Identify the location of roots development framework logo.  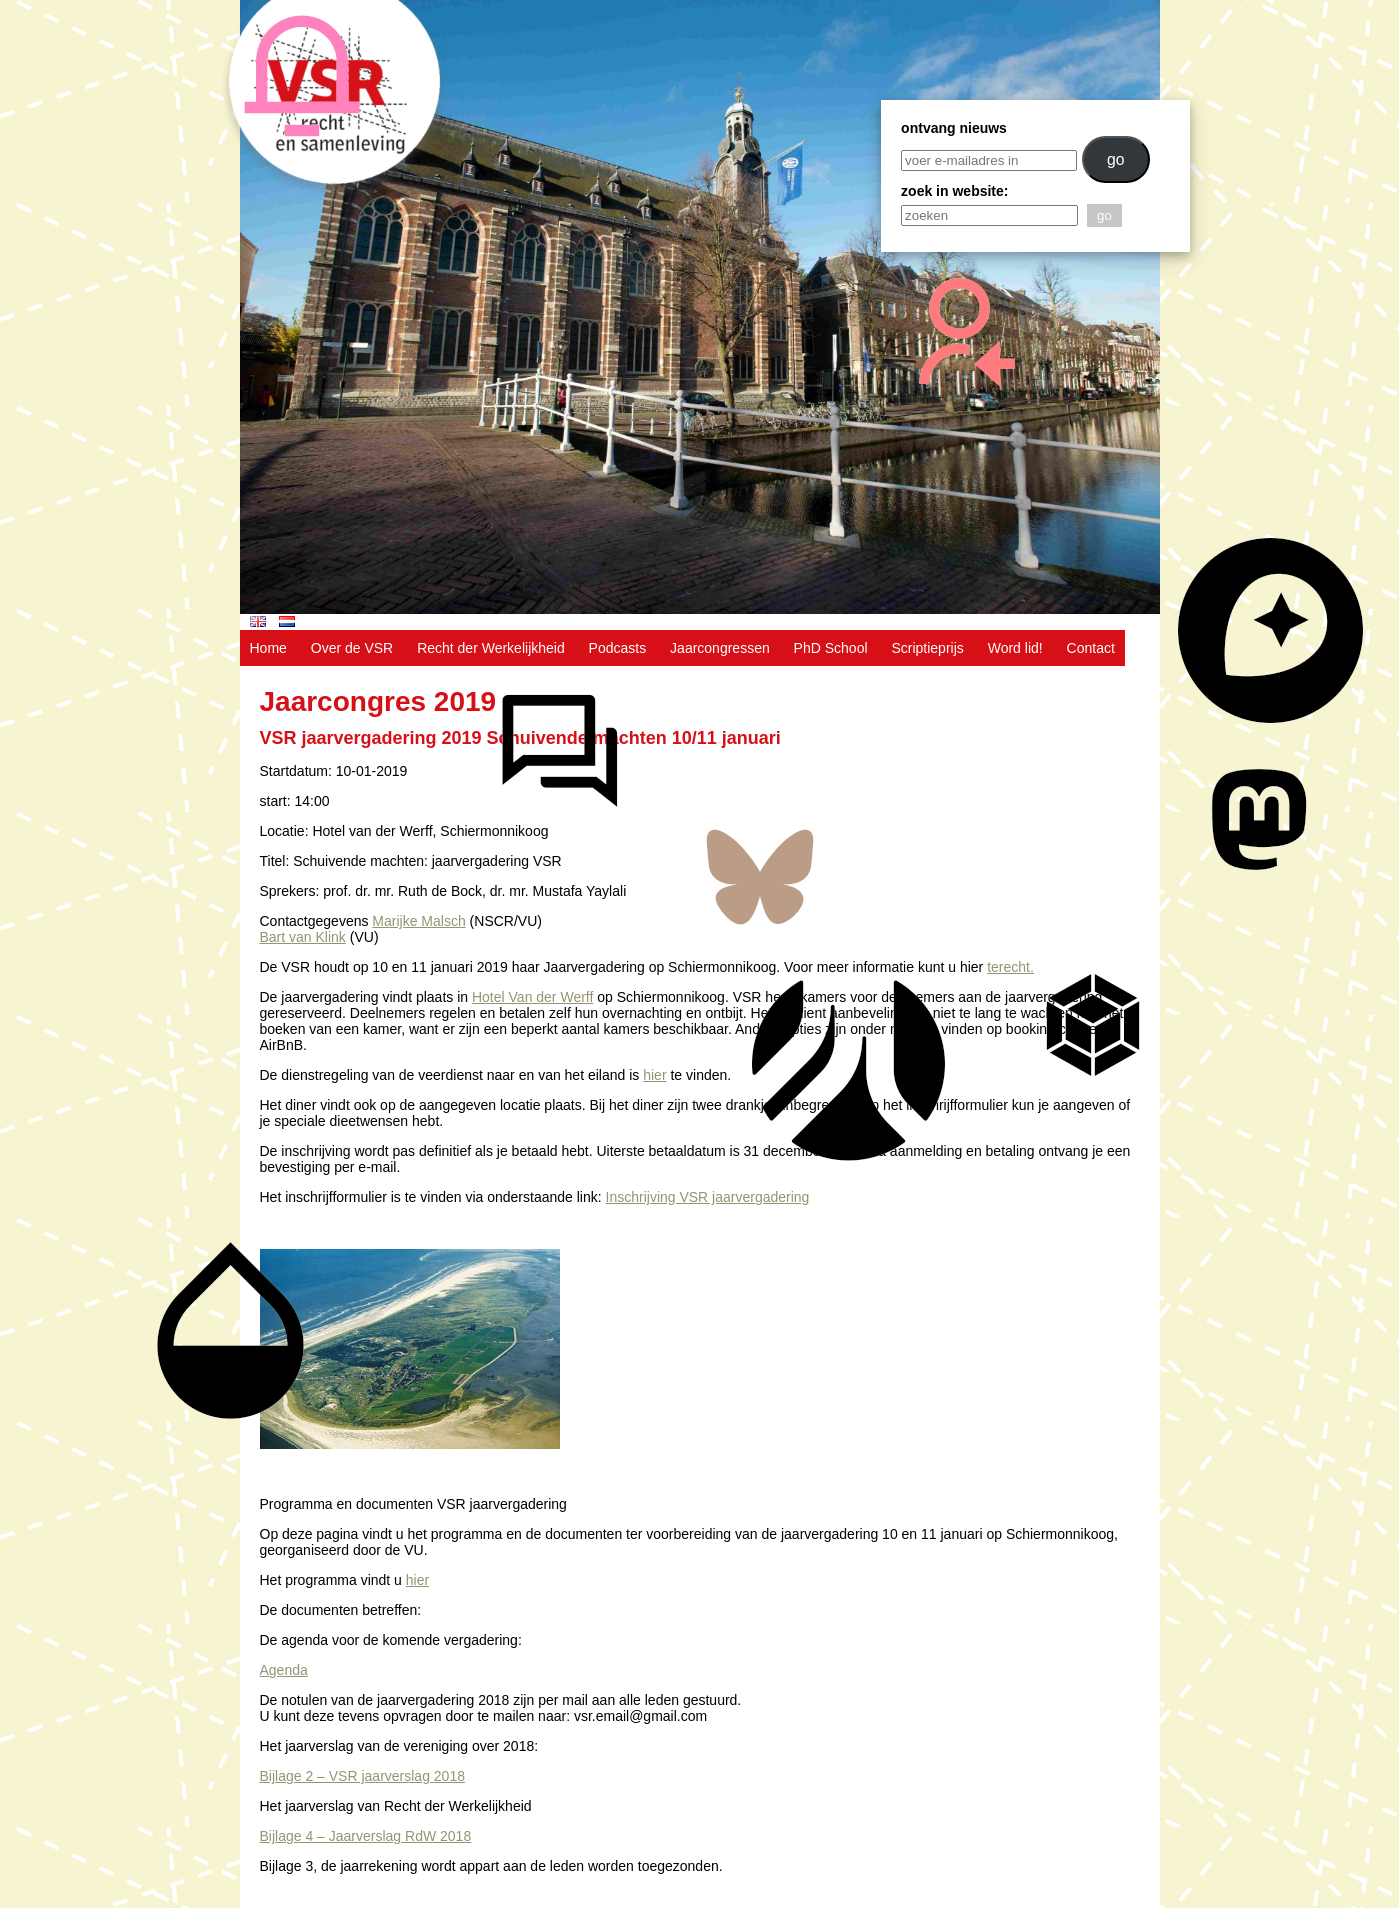
(848, 1070).